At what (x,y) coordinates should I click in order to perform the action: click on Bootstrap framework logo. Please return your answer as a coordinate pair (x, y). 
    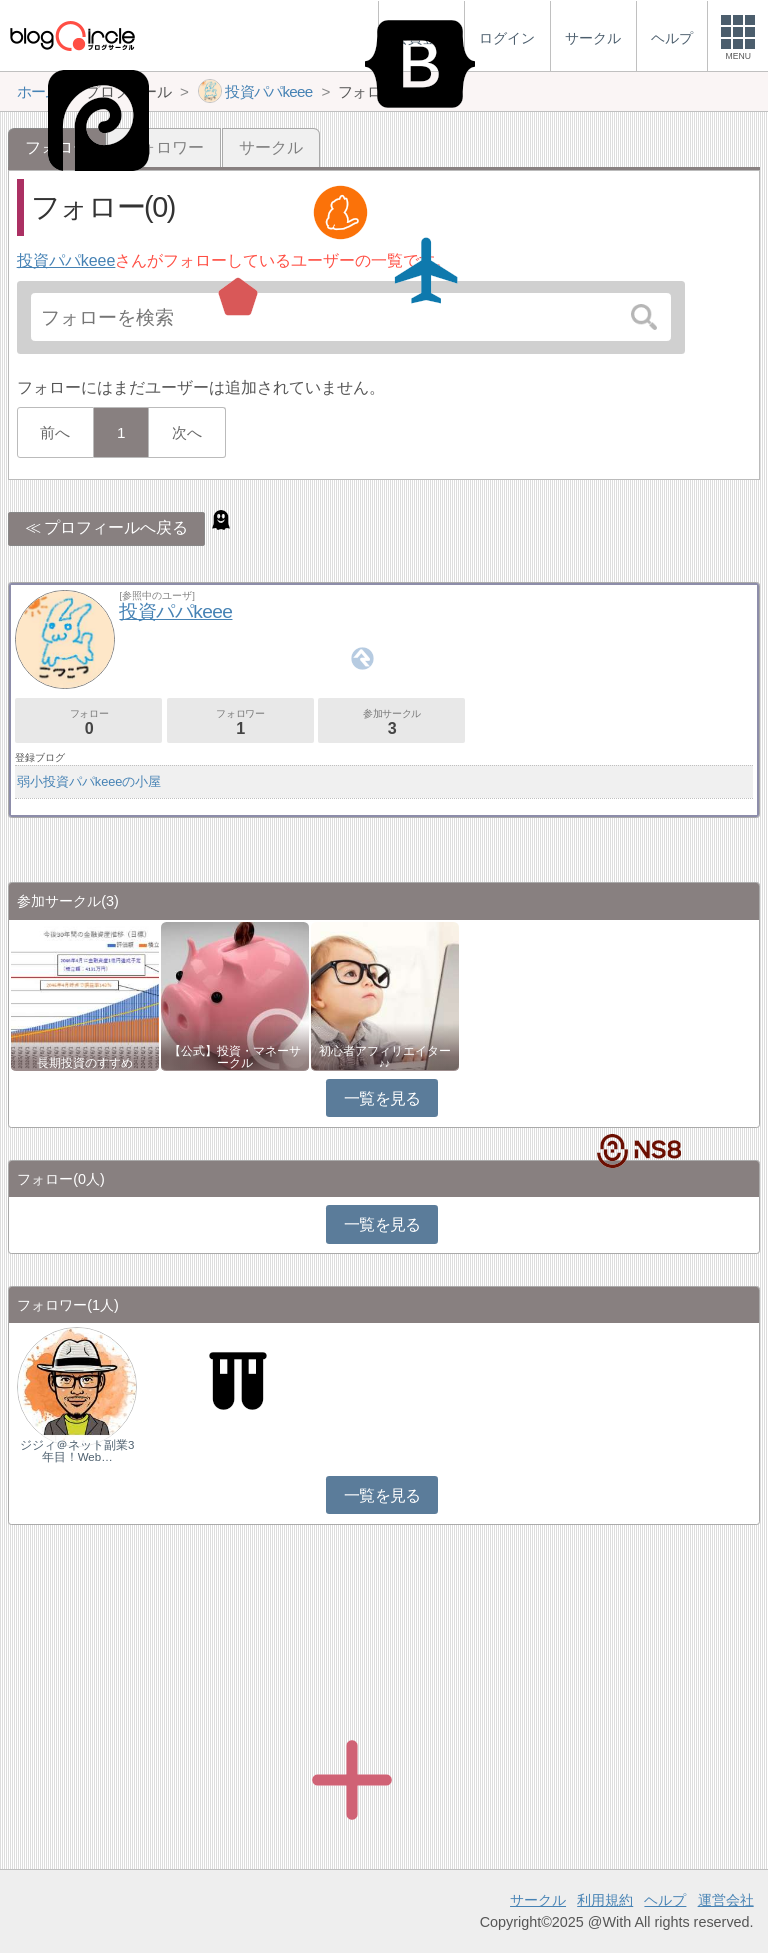
    Looking at the image, I should click on (420, 64).